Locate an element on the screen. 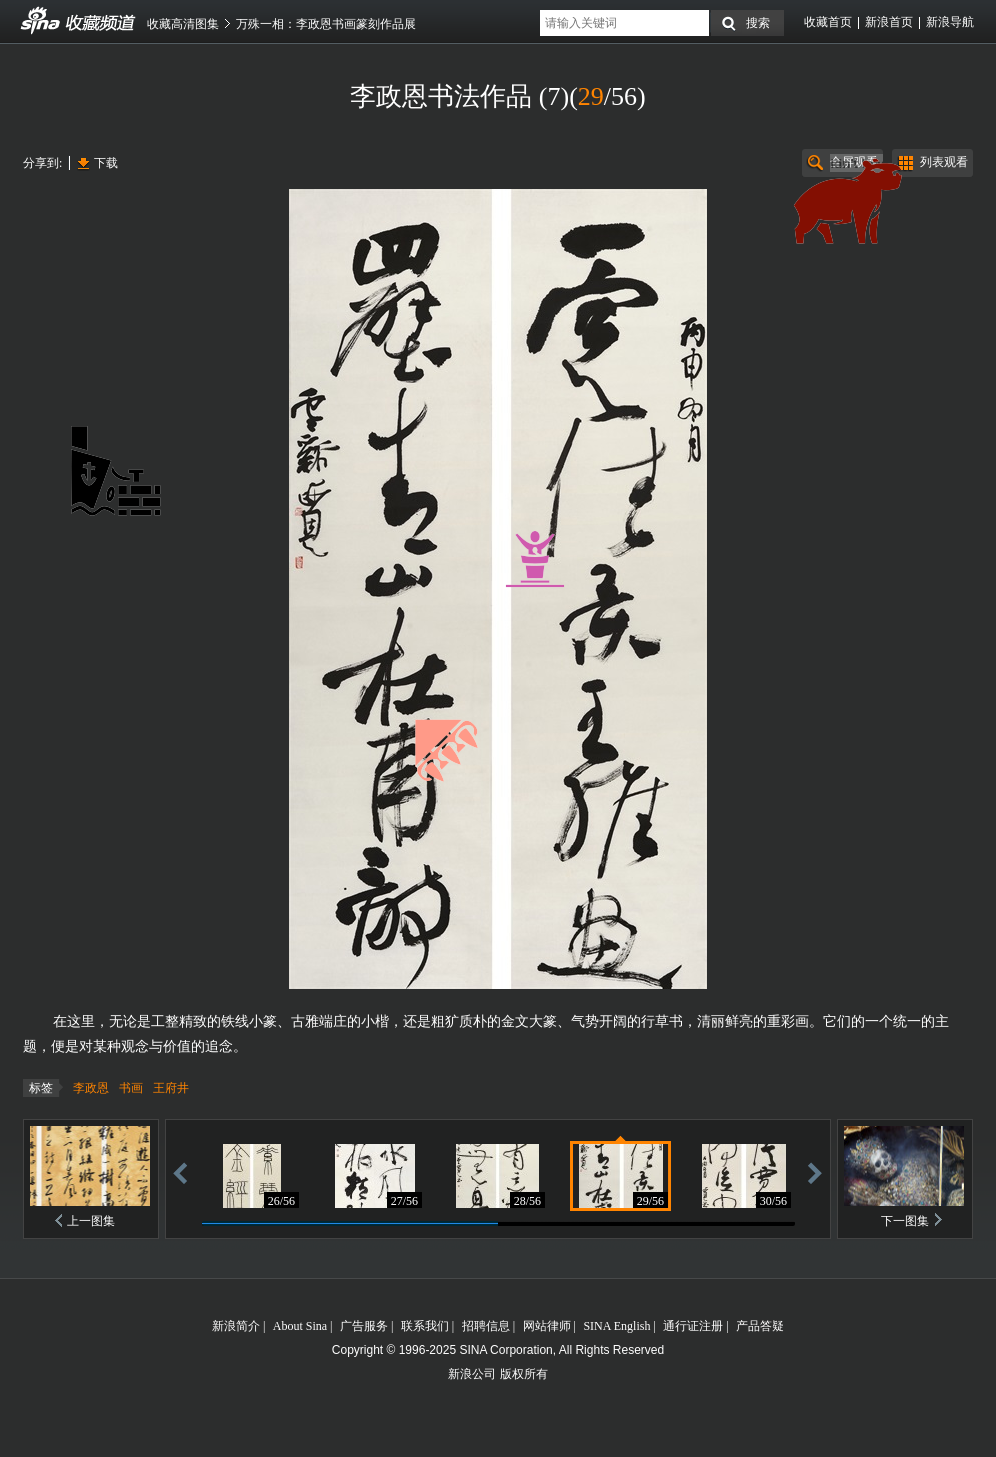  capybara character or avatar selection is located at coordinates (847, 201).